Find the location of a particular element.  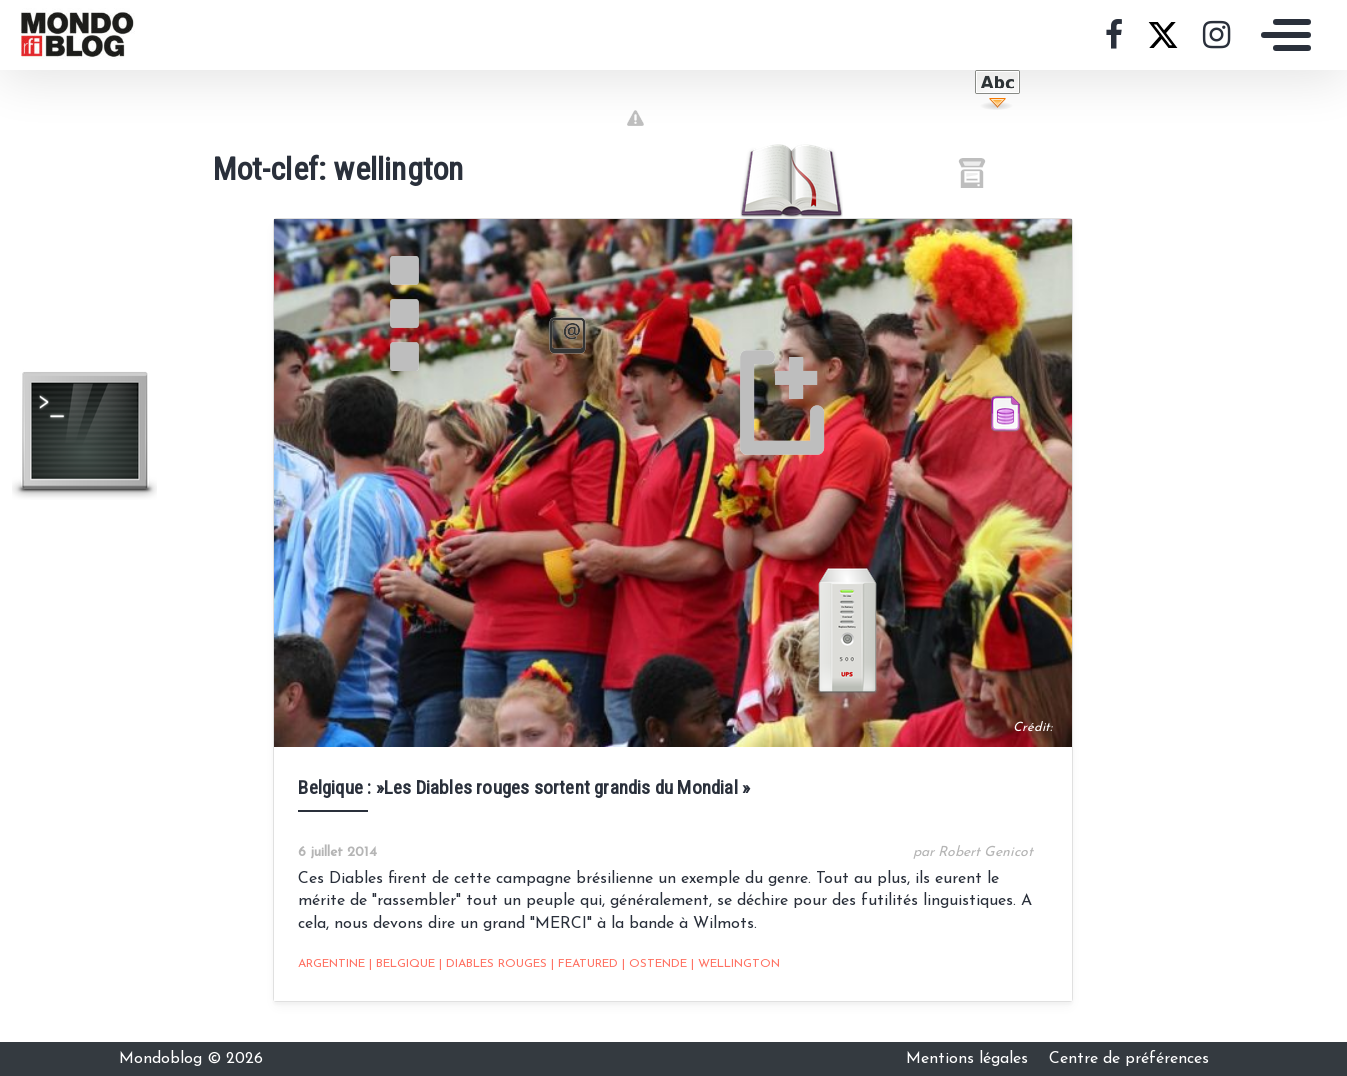

libreoffice base database template file is located at coordinates (1005, 413).